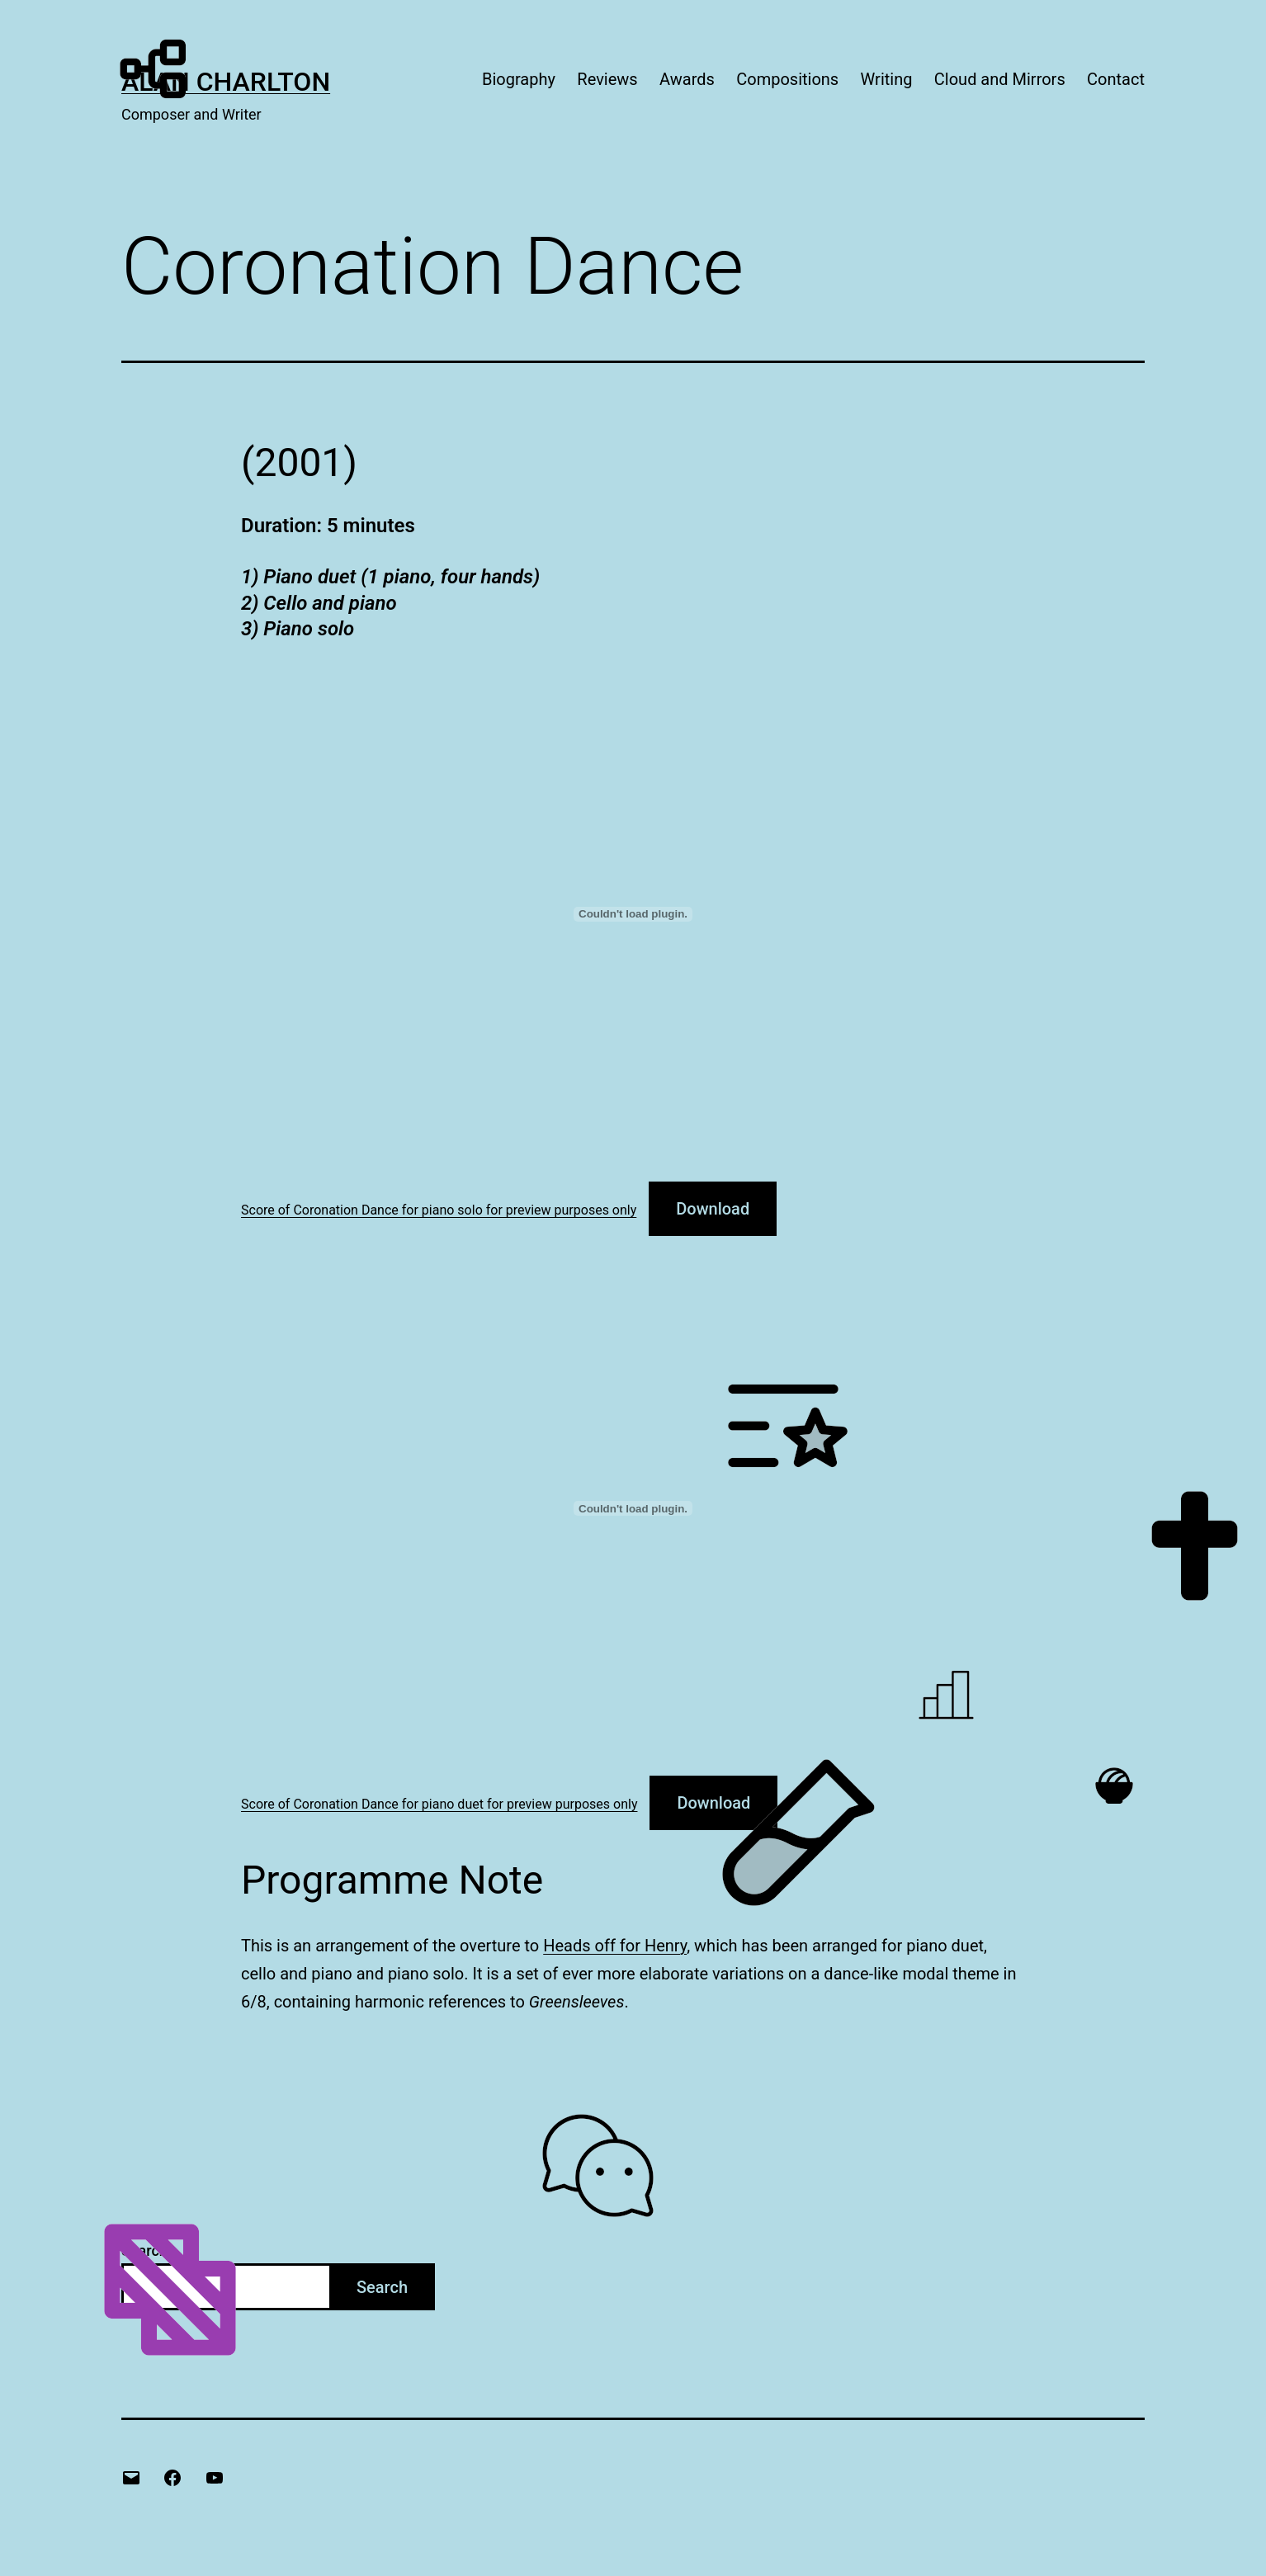 This screenshot has width=1266, height=2576. What do you see at coordinates (783, 1426) in the screenshot?
I see `view your favorites list` at bounding box center [783, 1426].